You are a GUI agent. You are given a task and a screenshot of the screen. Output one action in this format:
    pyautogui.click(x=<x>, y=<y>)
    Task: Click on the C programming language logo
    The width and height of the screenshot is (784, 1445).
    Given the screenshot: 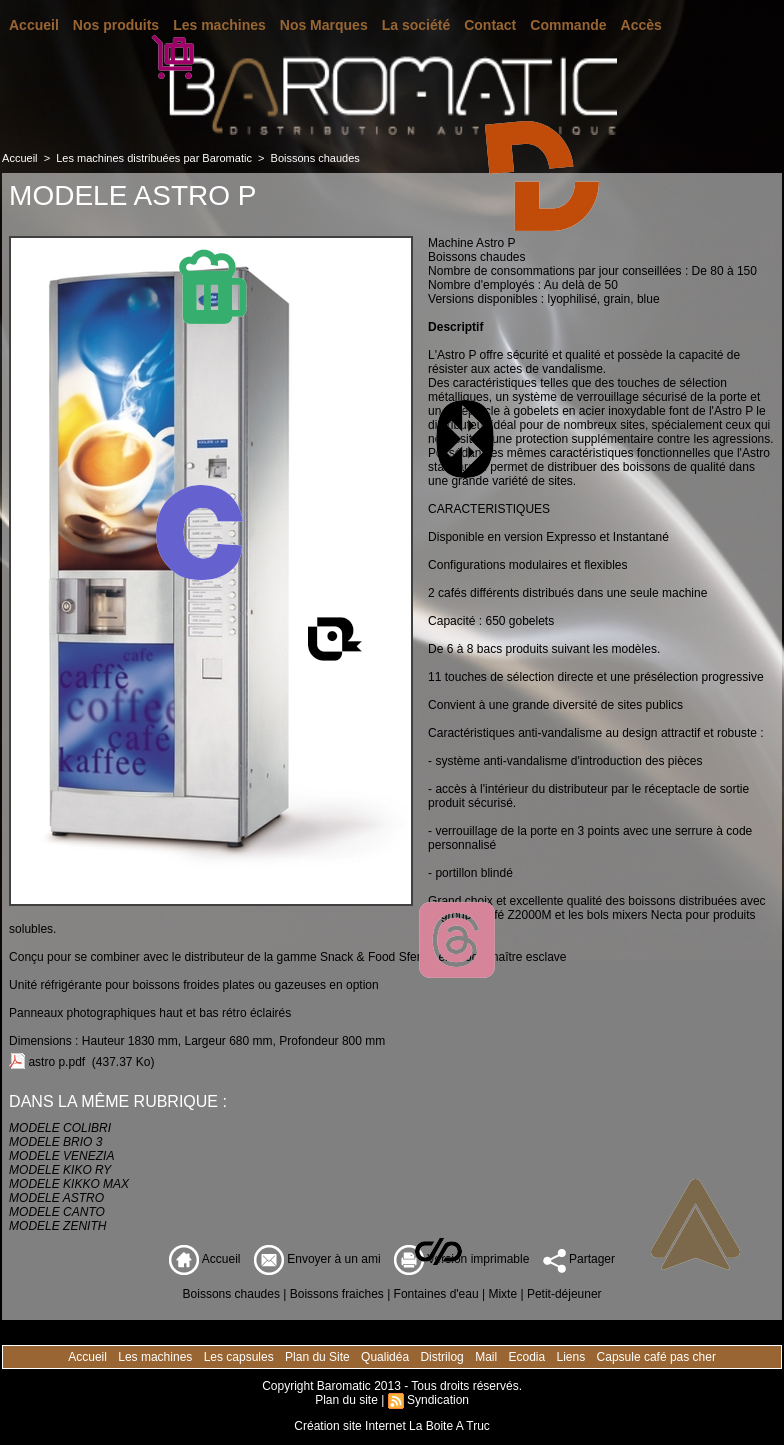 What is the action you would take?
    pyautogui.click(x=199, y=532)
    